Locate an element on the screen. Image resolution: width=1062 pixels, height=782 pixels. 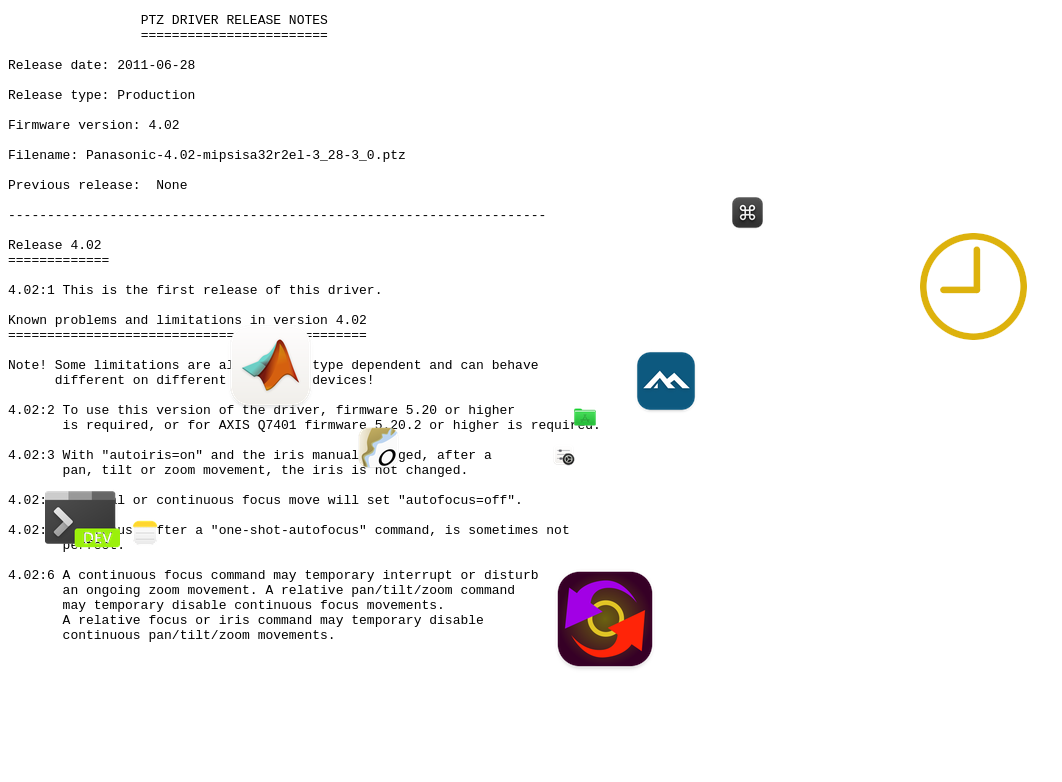
open the developer terminal application is located at coordinates (82, 517).